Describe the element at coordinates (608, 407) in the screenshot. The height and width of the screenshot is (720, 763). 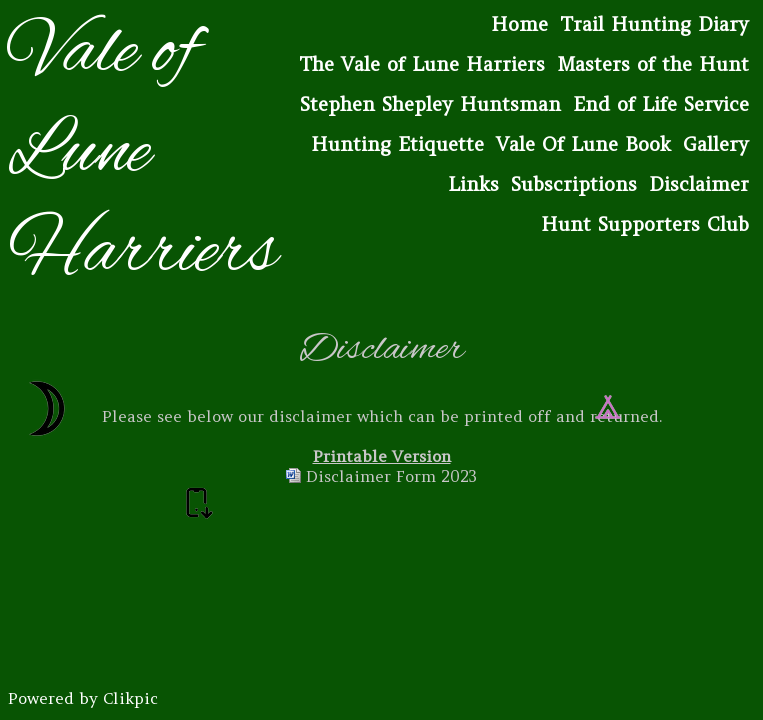
I see `view camping or outdoor locations` at that location.